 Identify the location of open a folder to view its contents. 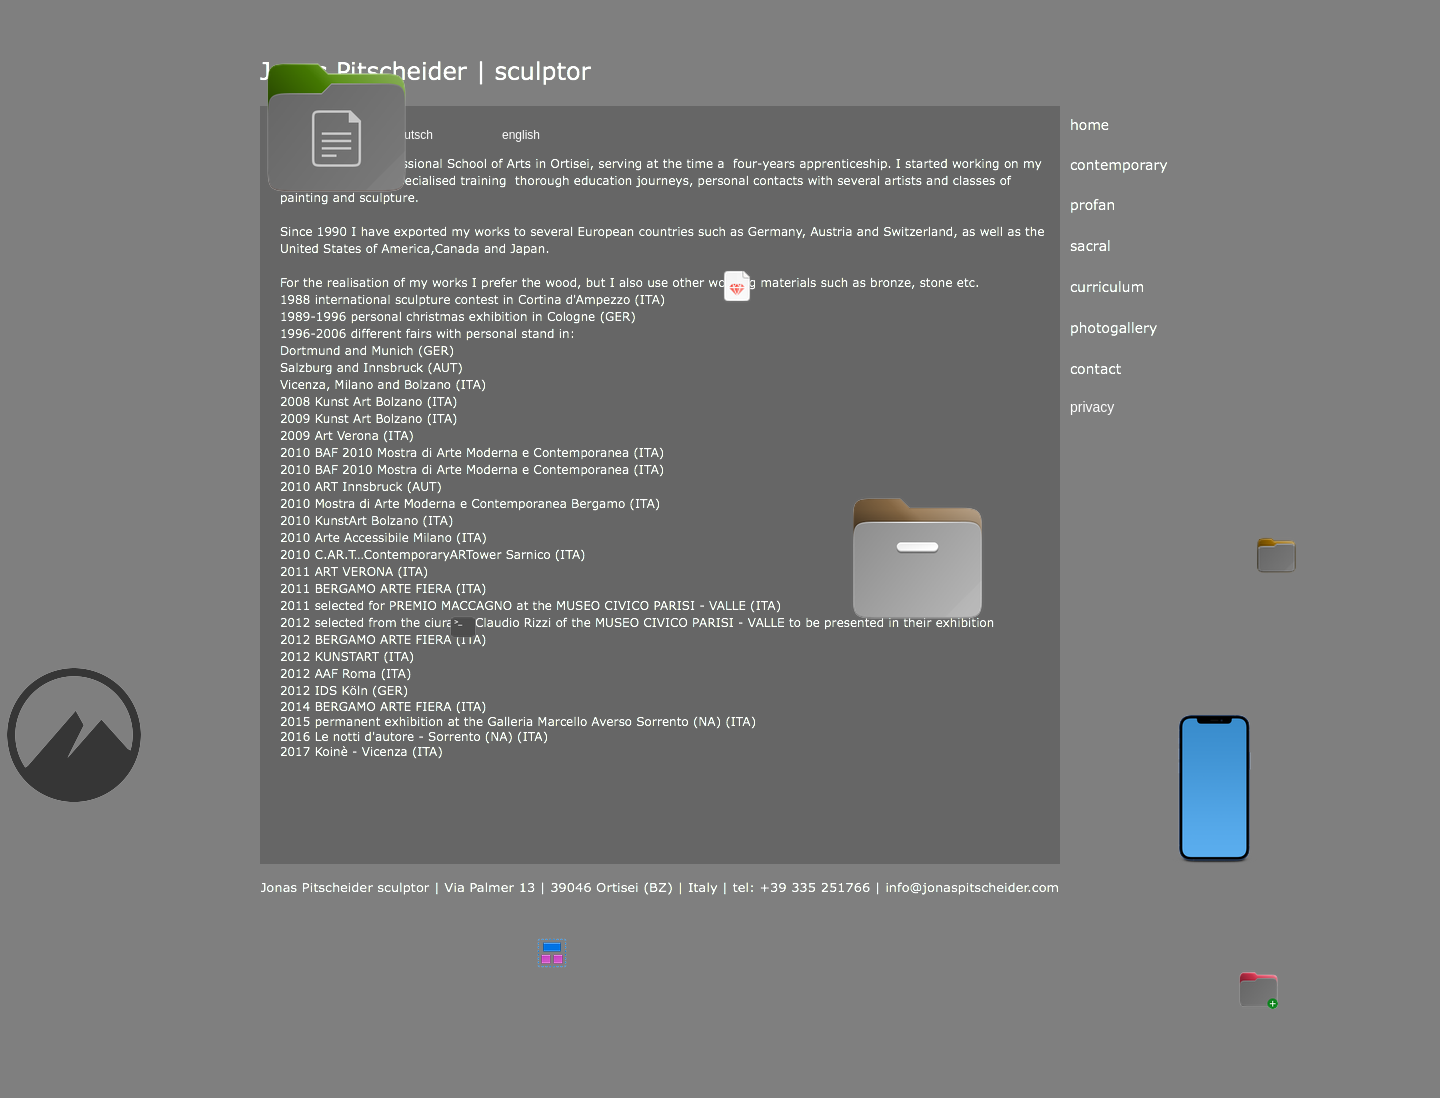
(1276, 554).